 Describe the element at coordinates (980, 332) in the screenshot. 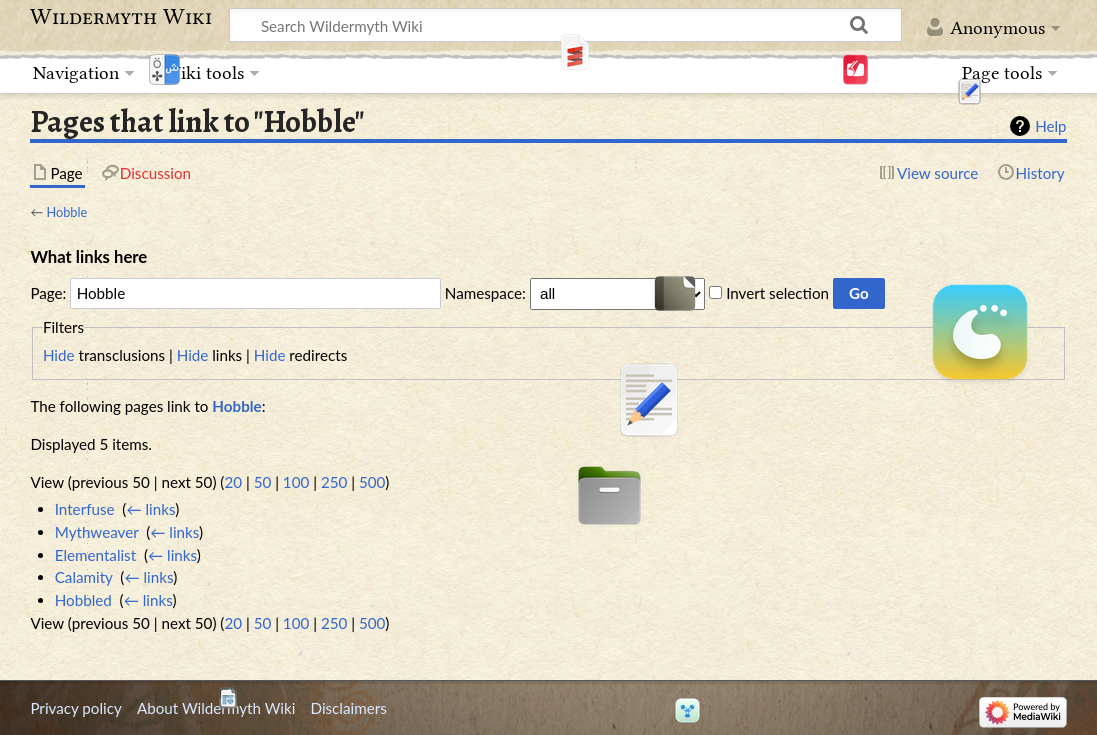

I see `open the plasma desktop environment app` at that location.